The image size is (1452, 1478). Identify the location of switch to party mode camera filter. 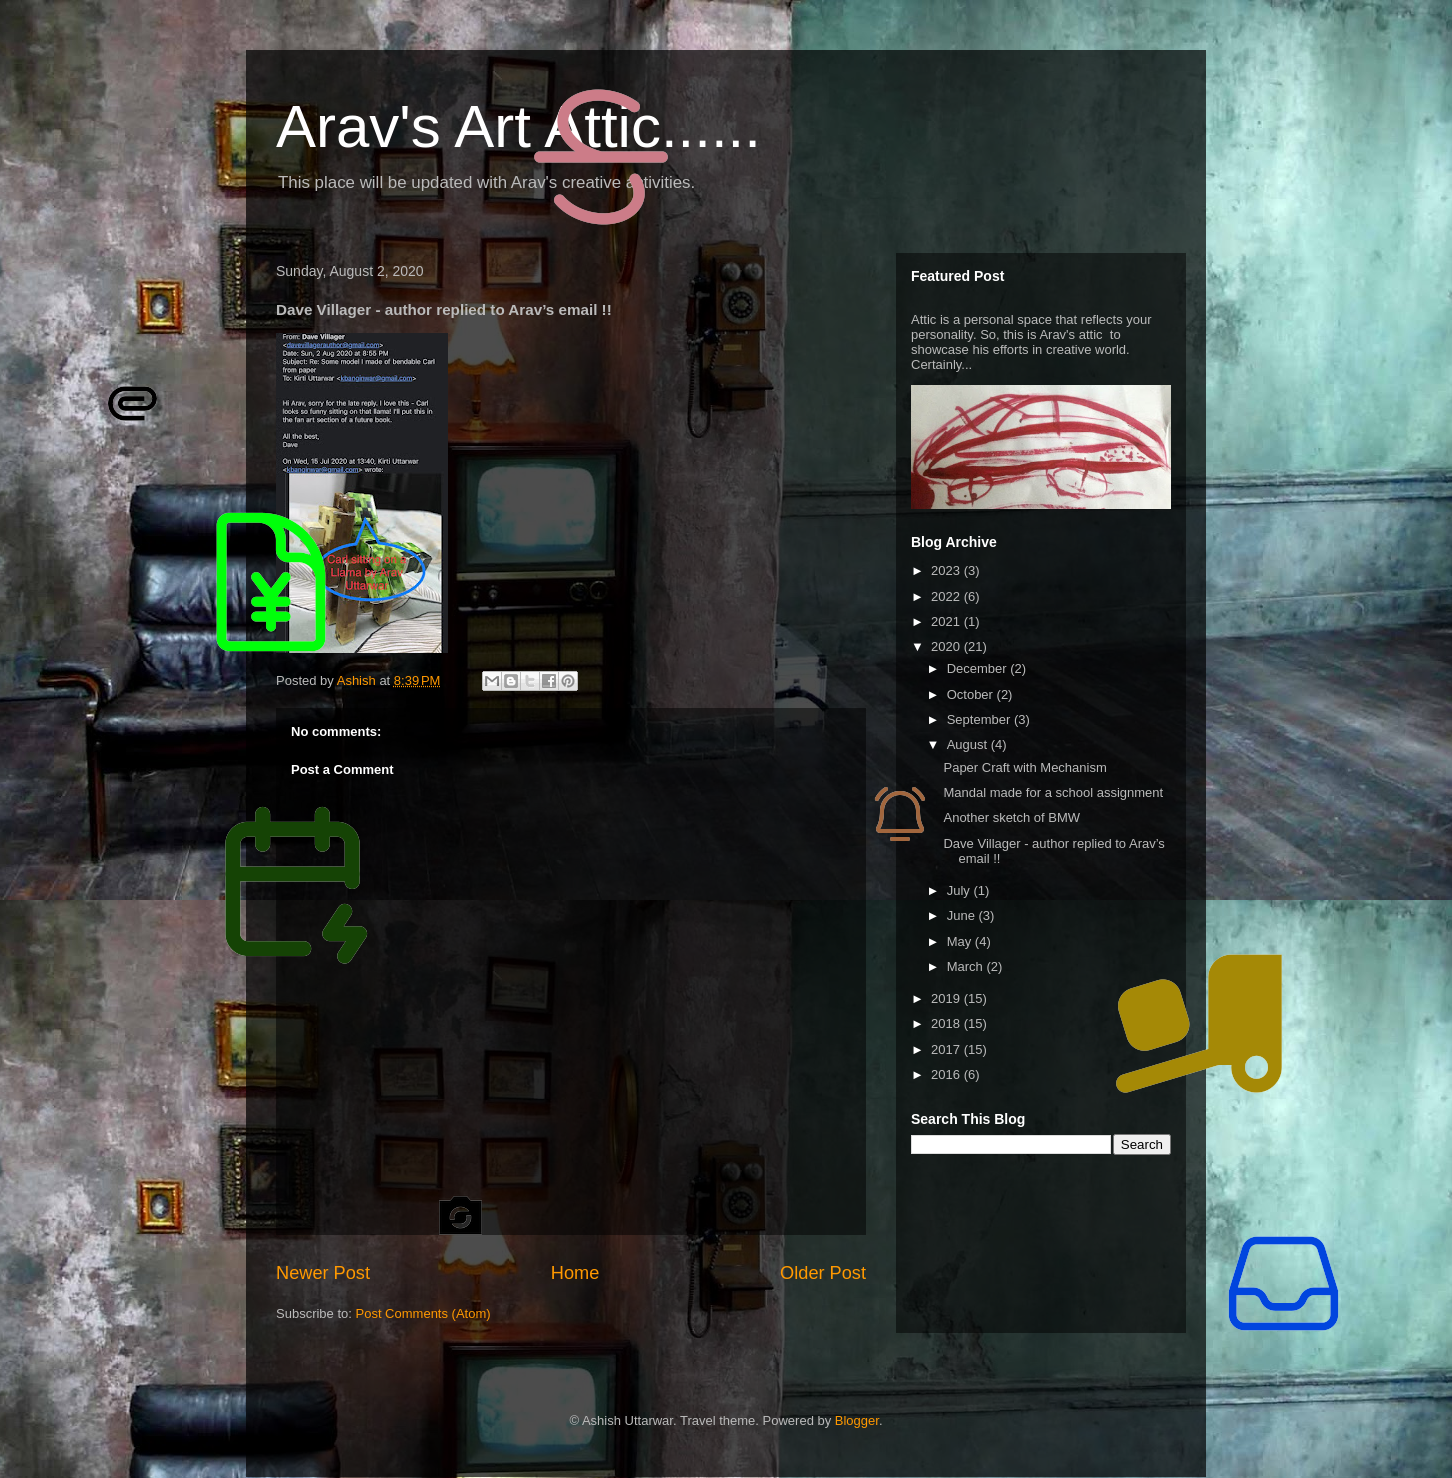
(460, 1217).